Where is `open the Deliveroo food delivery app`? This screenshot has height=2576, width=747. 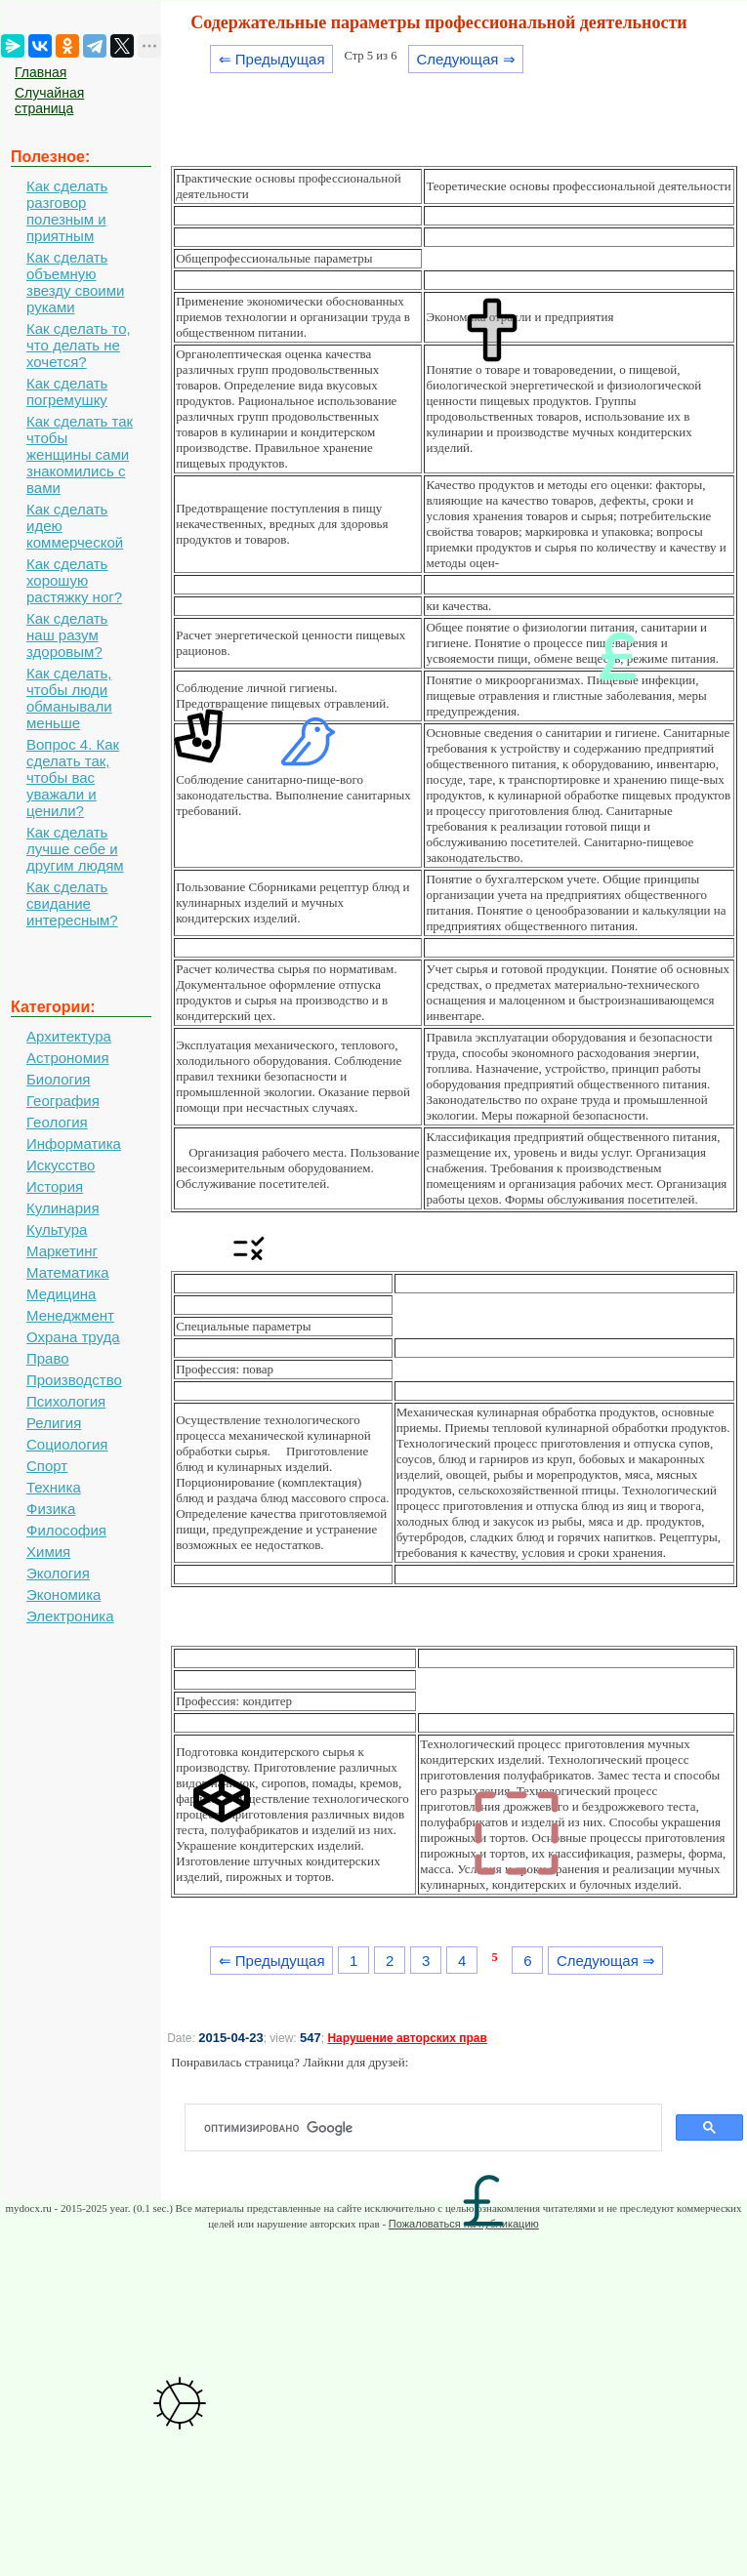
open the Deliveroo food delivery app is located at coordinates (198, 736).